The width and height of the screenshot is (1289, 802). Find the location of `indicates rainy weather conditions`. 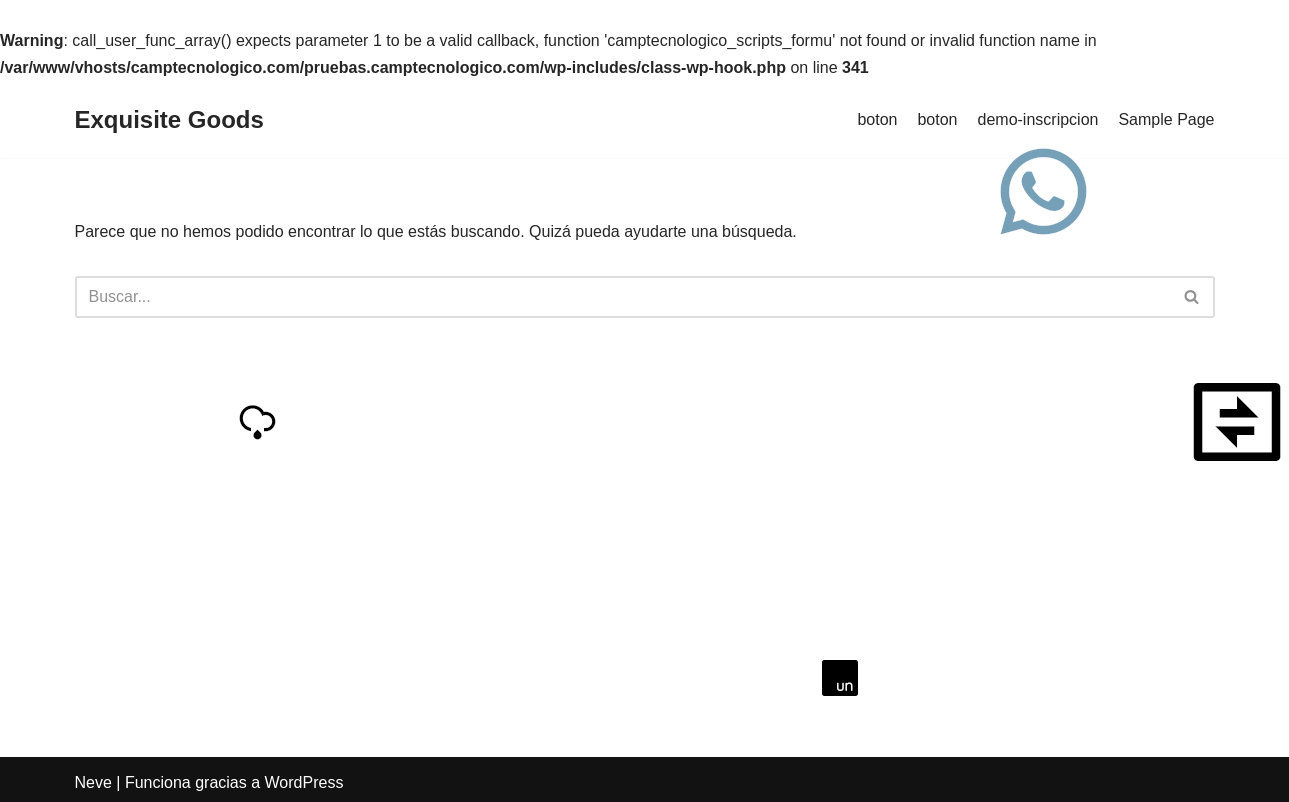

indicates rainy weather conditions is located at coordinates (257, 421).